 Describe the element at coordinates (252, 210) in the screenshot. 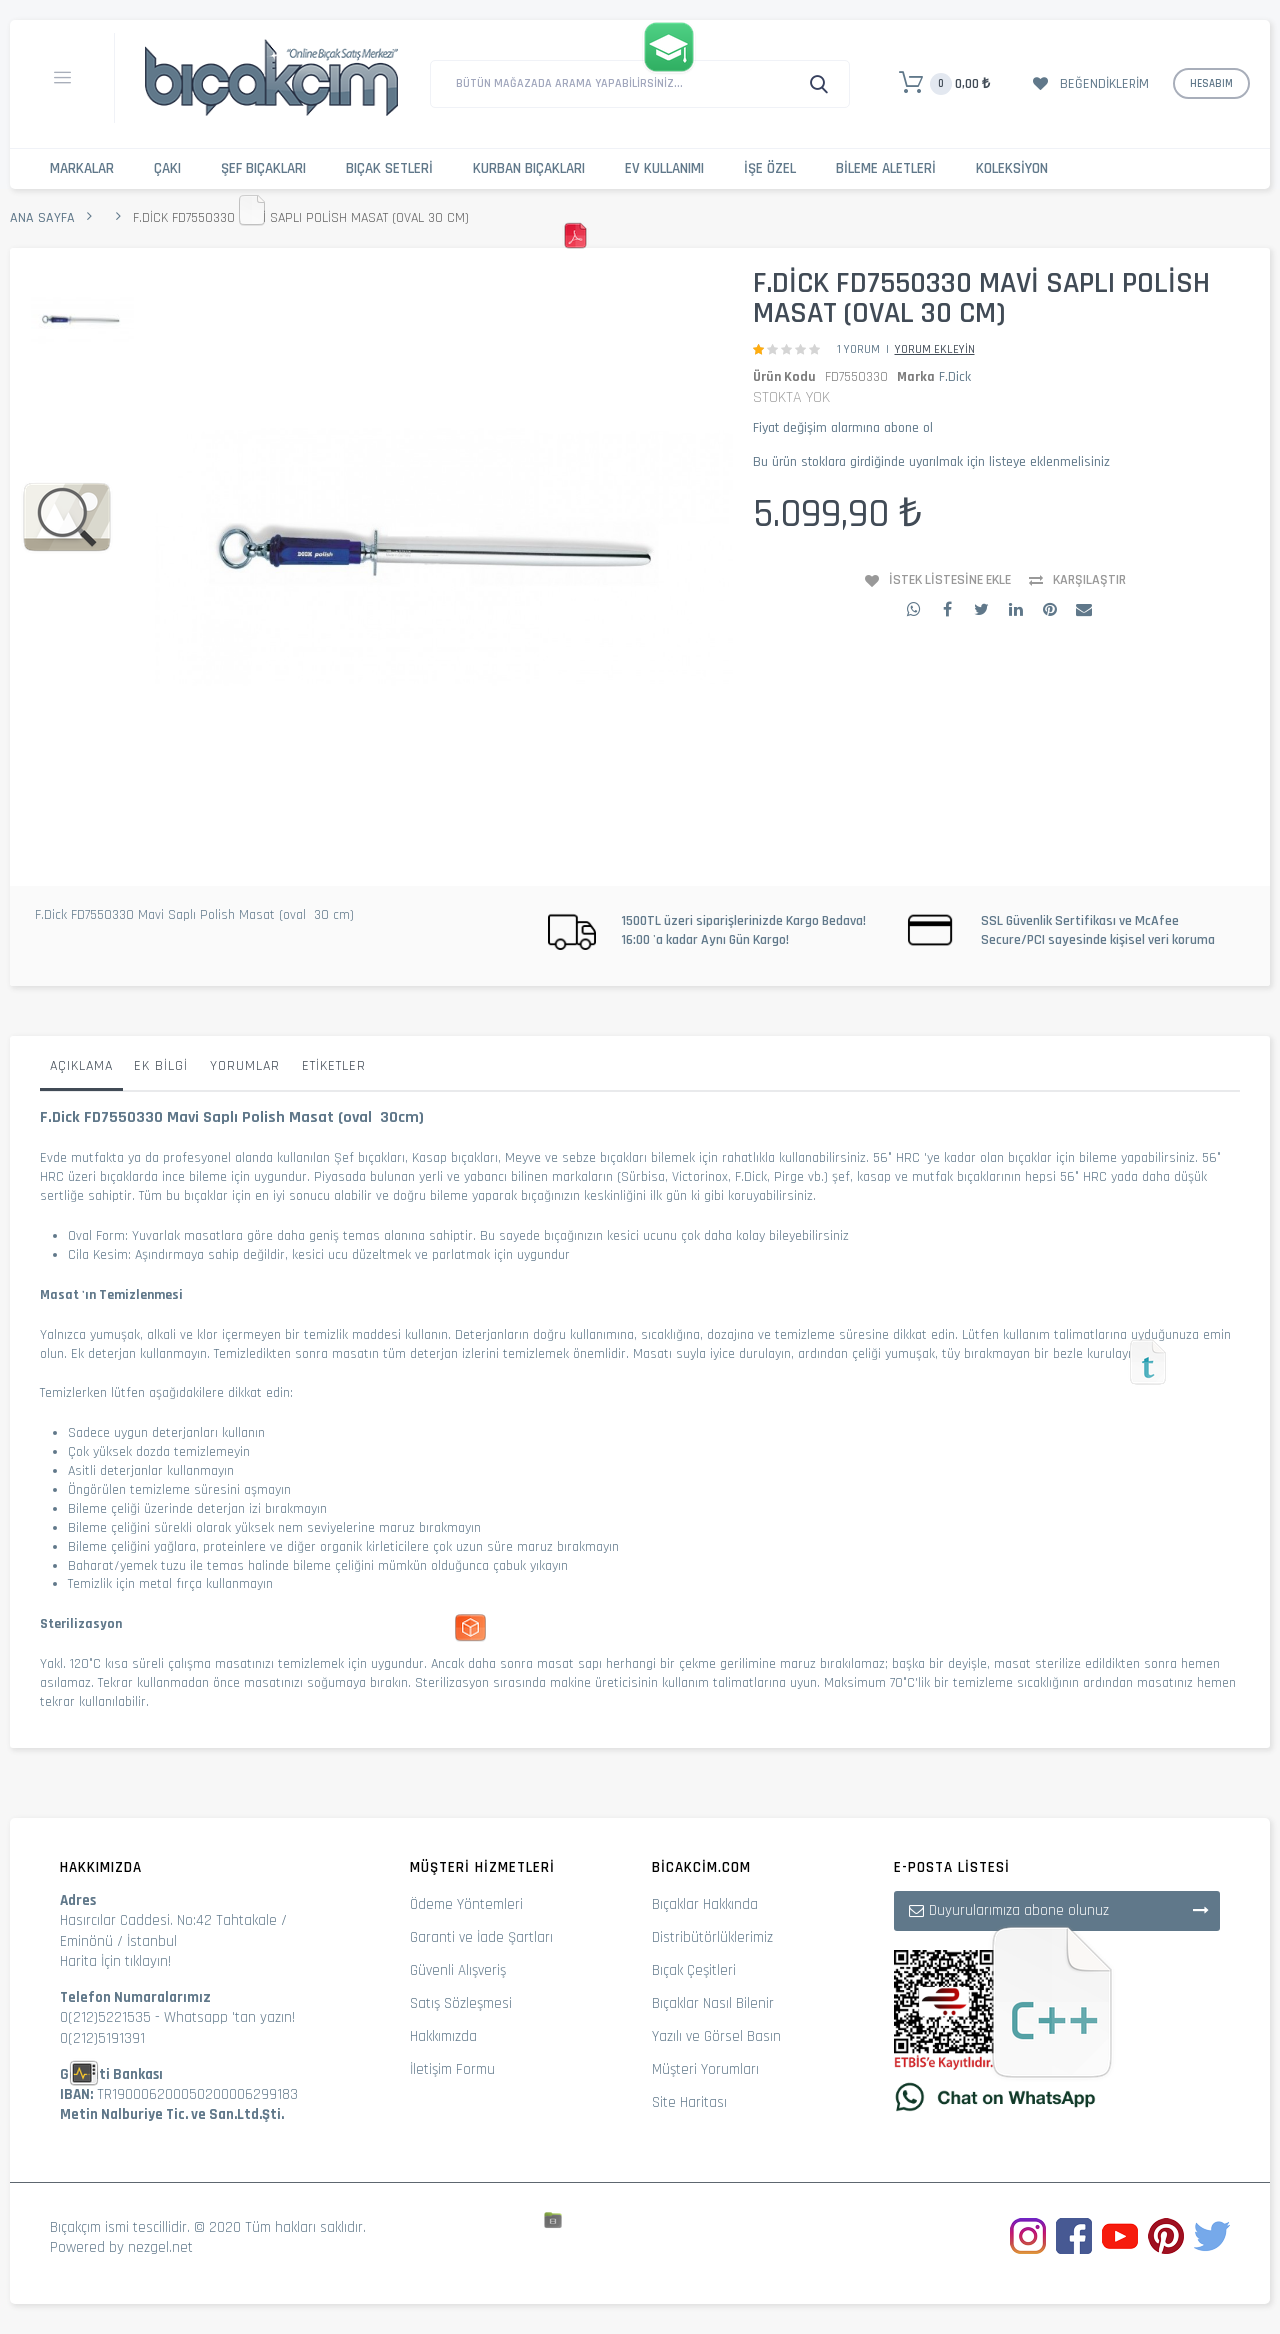

I see `indicates an empty or zero-byte file` at that location.